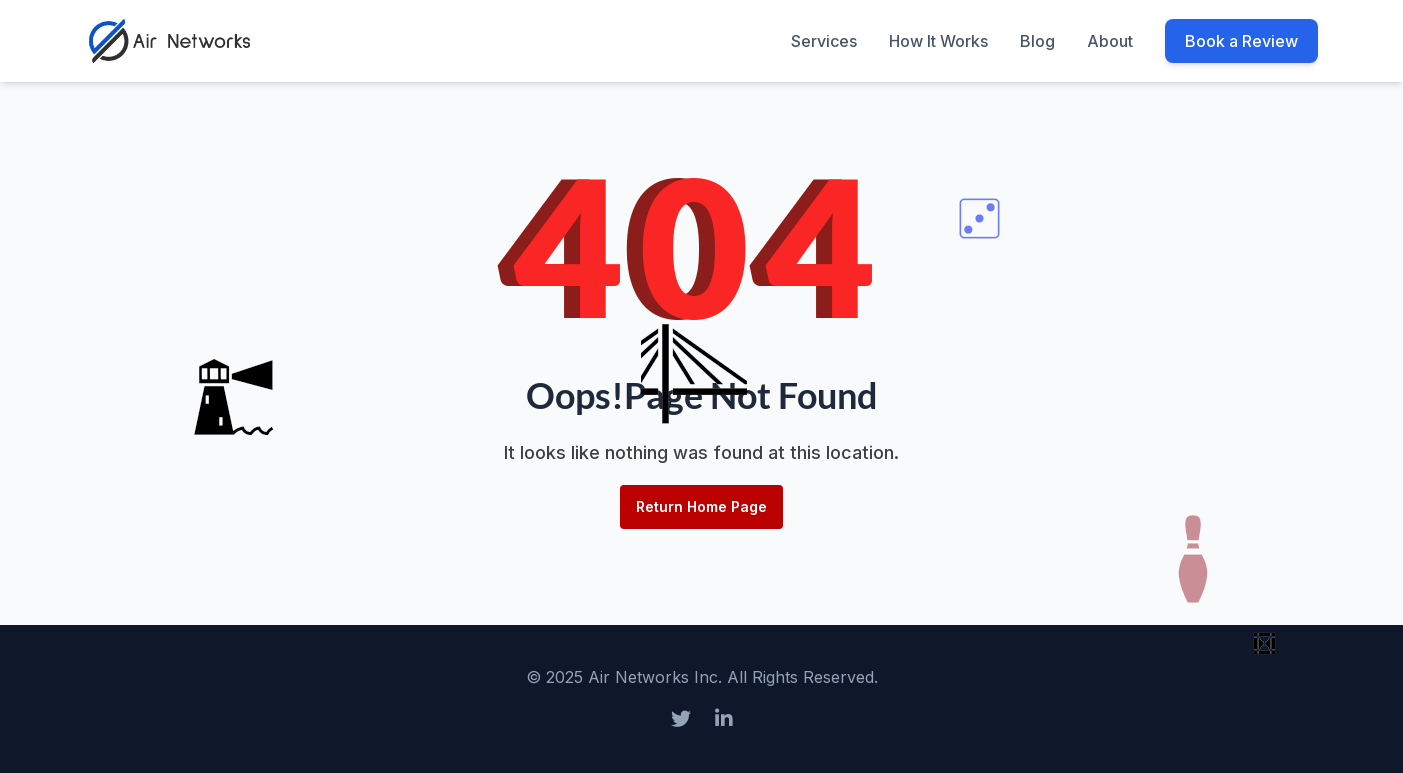 This screenshot has width=1403, height=773. Describe the element at coordinates (234, 395) in the screenshot. I see `navigate to coastal or maritime features` at that location.